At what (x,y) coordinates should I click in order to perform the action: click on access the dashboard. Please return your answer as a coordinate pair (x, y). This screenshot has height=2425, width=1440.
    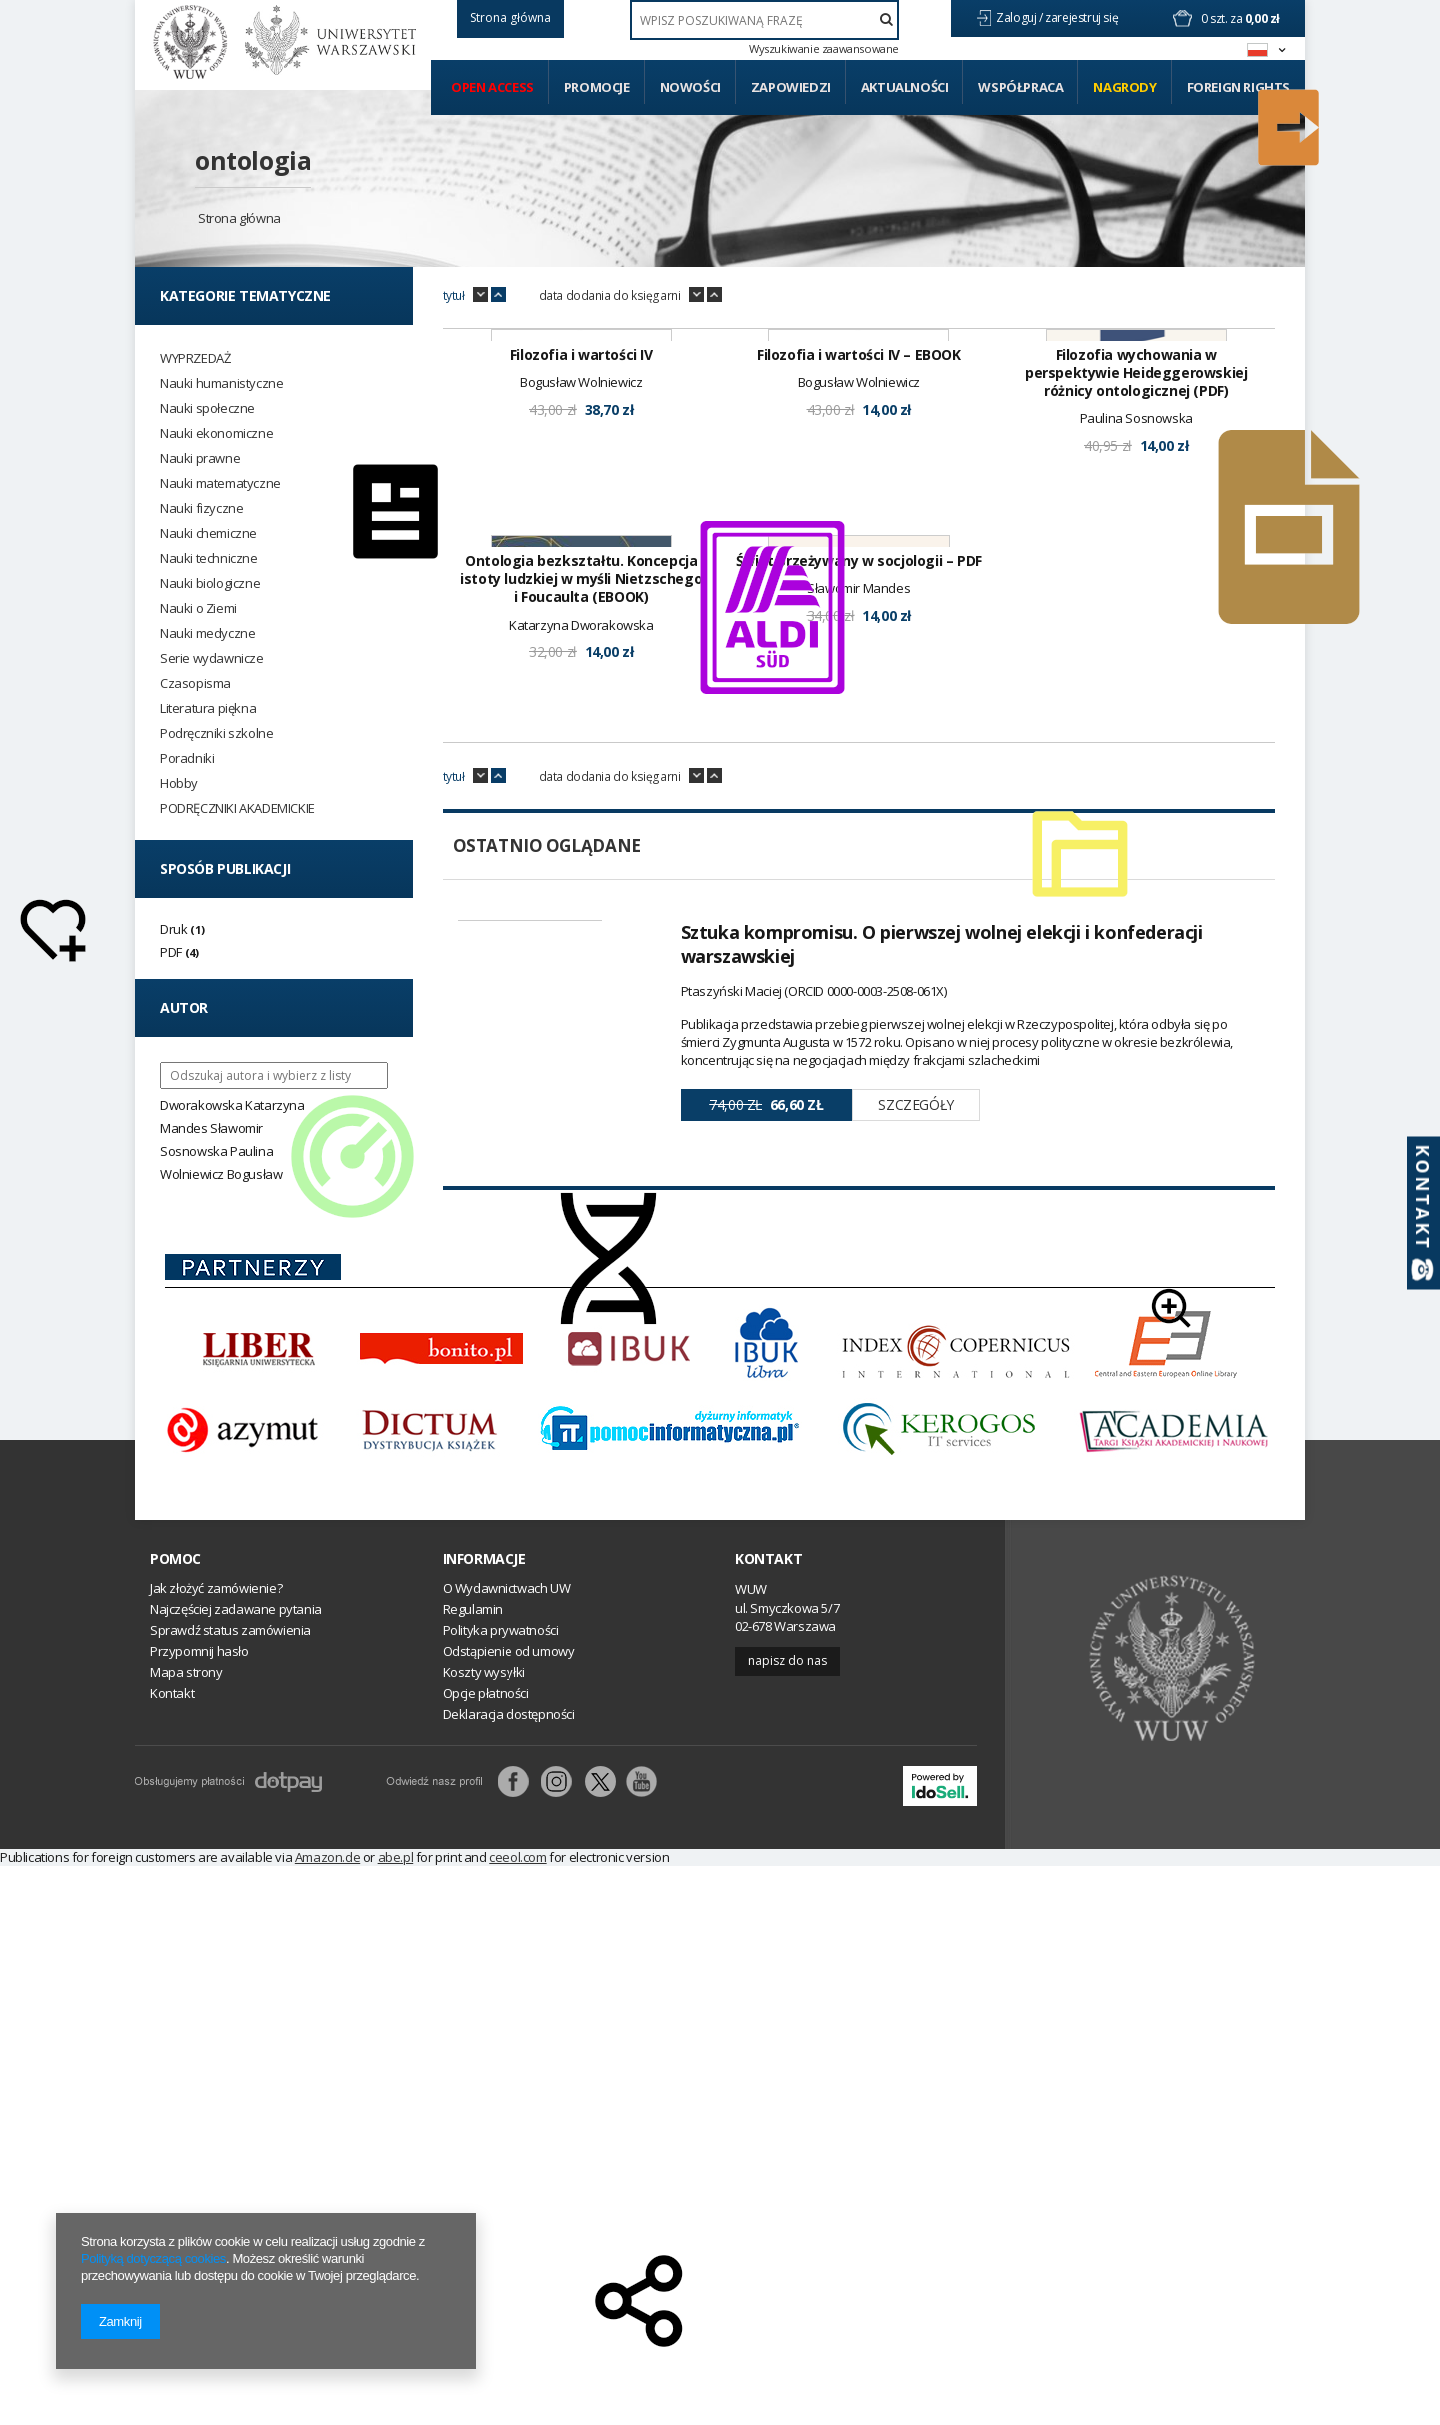
    Looking at the image, I should click on (352, 1156).